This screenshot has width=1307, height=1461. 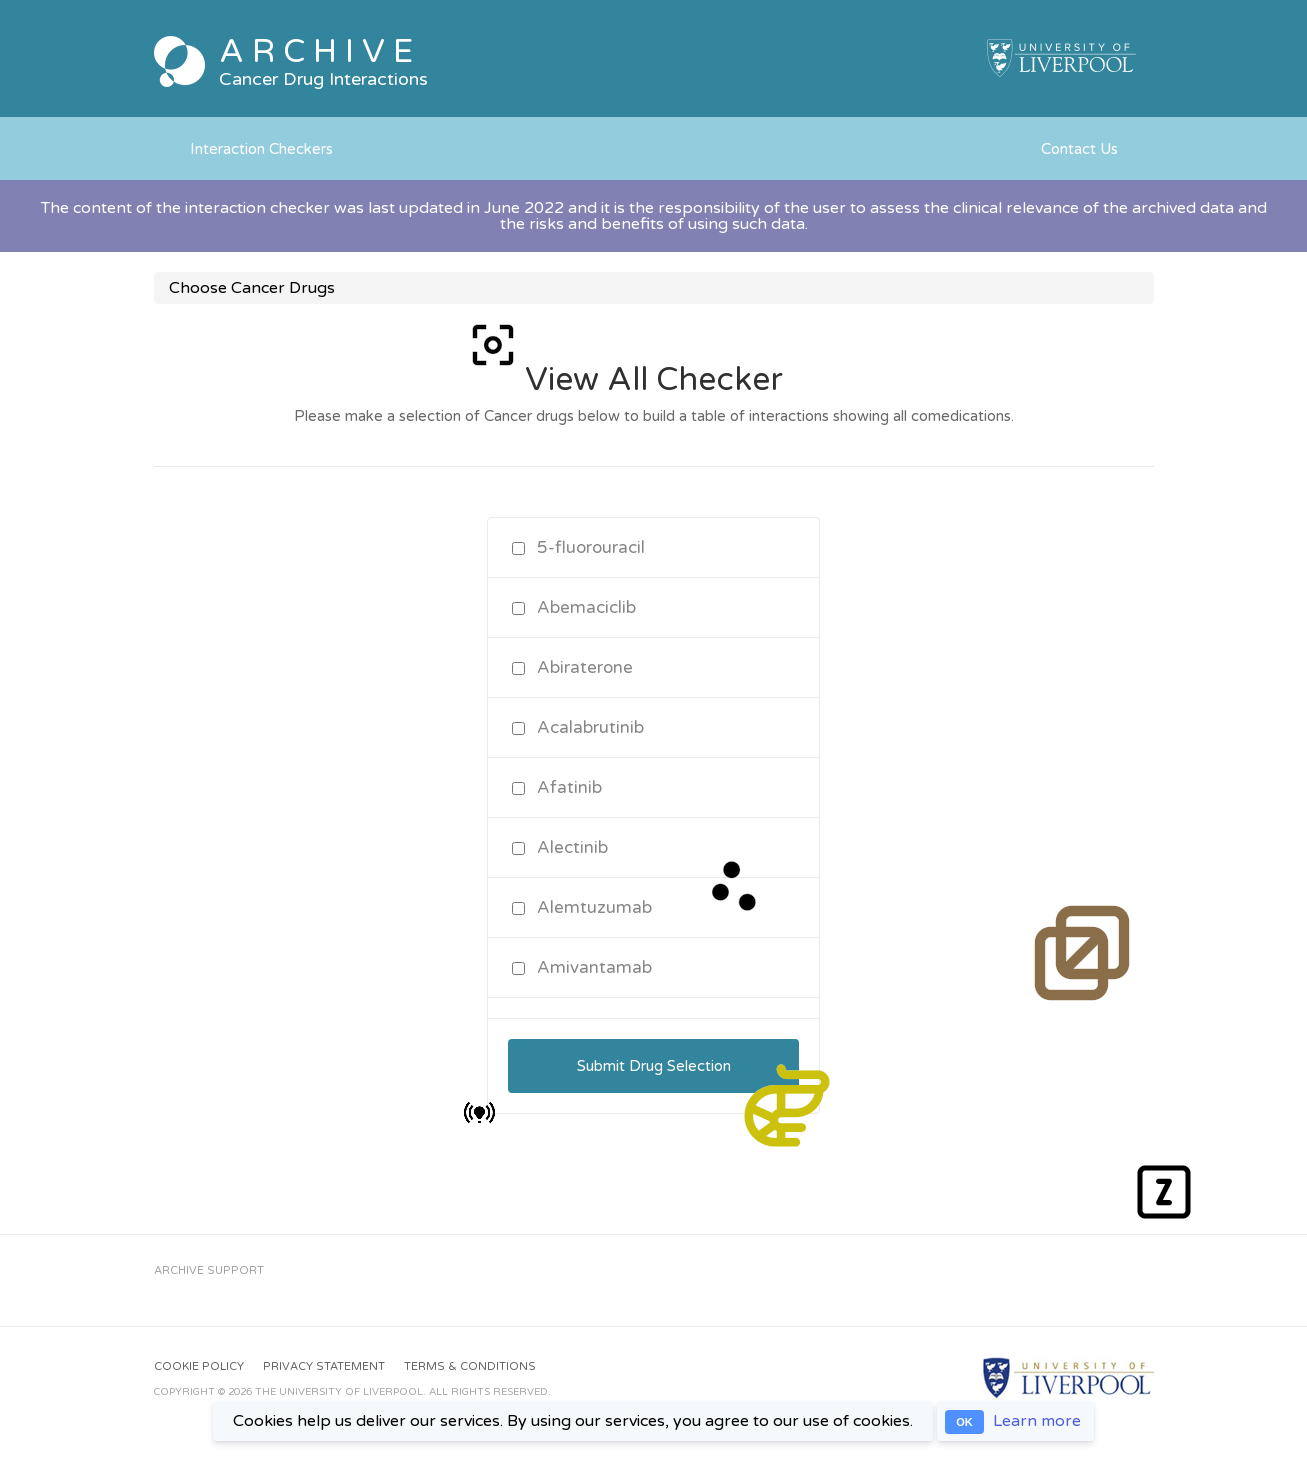 I want to click on view data as a scatter plot chart, so click(x=734, y=886).